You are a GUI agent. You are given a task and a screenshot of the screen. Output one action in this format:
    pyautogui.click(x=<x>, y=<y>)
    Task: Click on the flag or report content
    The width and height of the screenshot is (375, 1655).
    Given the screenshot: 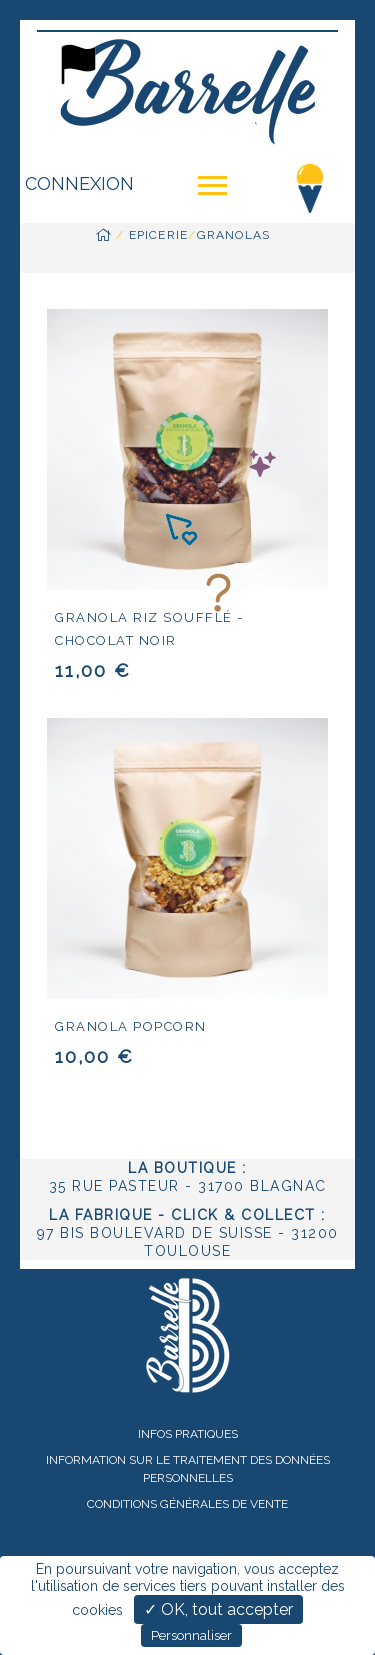 What is the action you would take?
    pyautogui.click(x=78, y=64)
    